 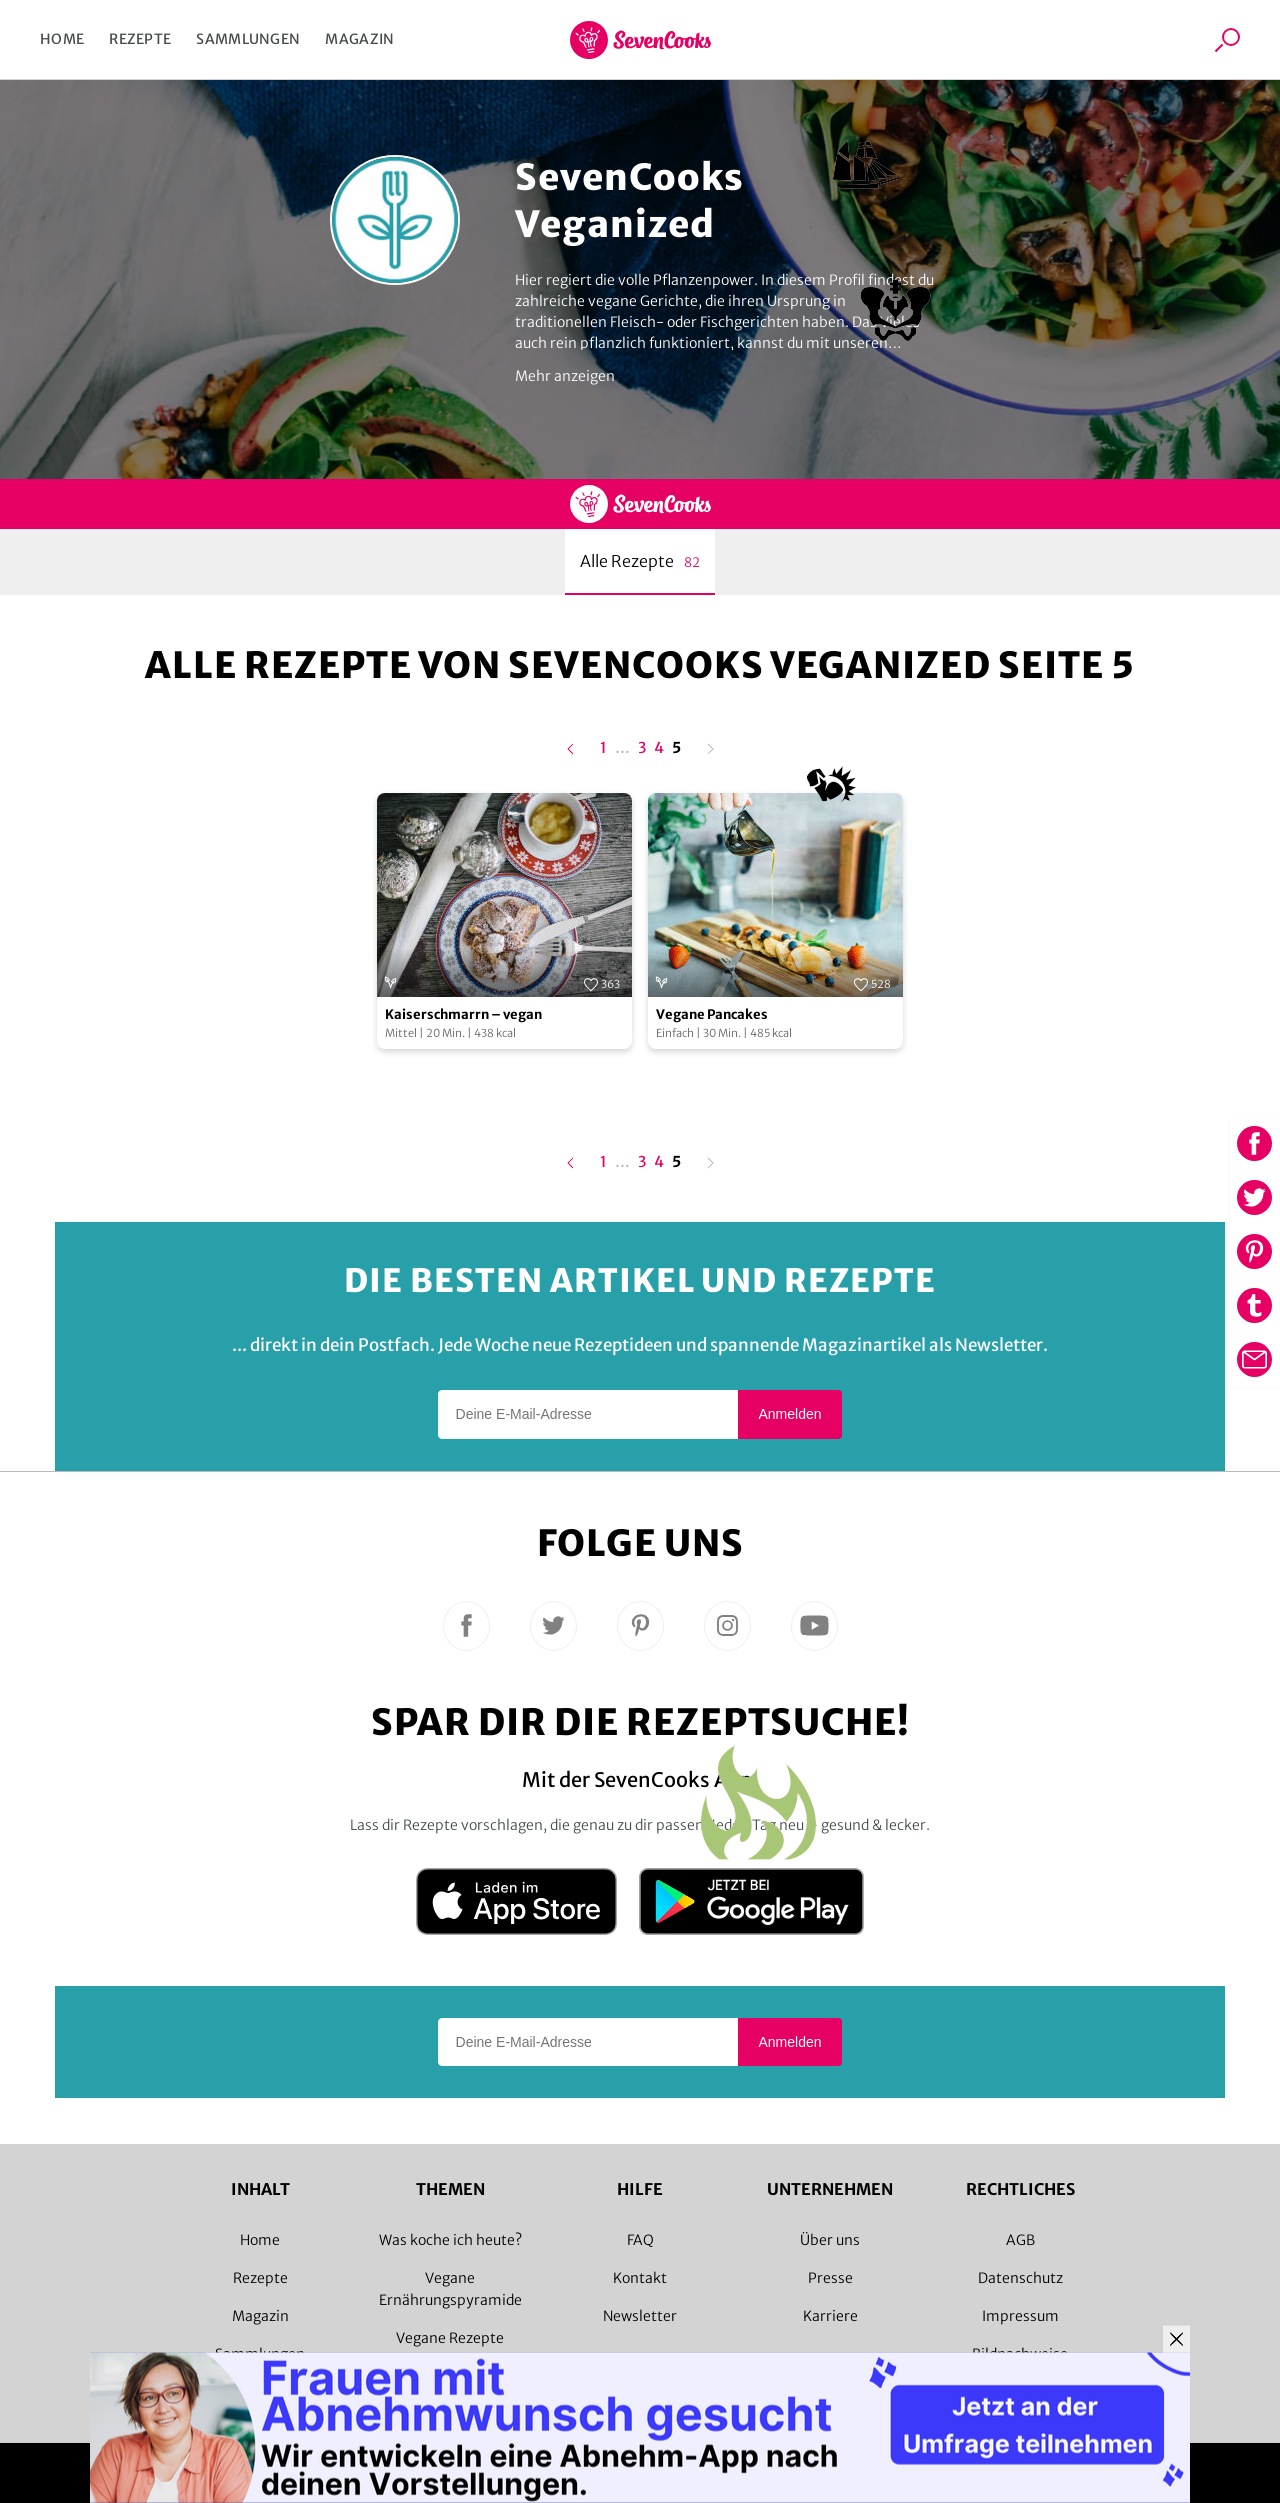 I want to click on kick attack action in a game, so click(x=831, y=784).